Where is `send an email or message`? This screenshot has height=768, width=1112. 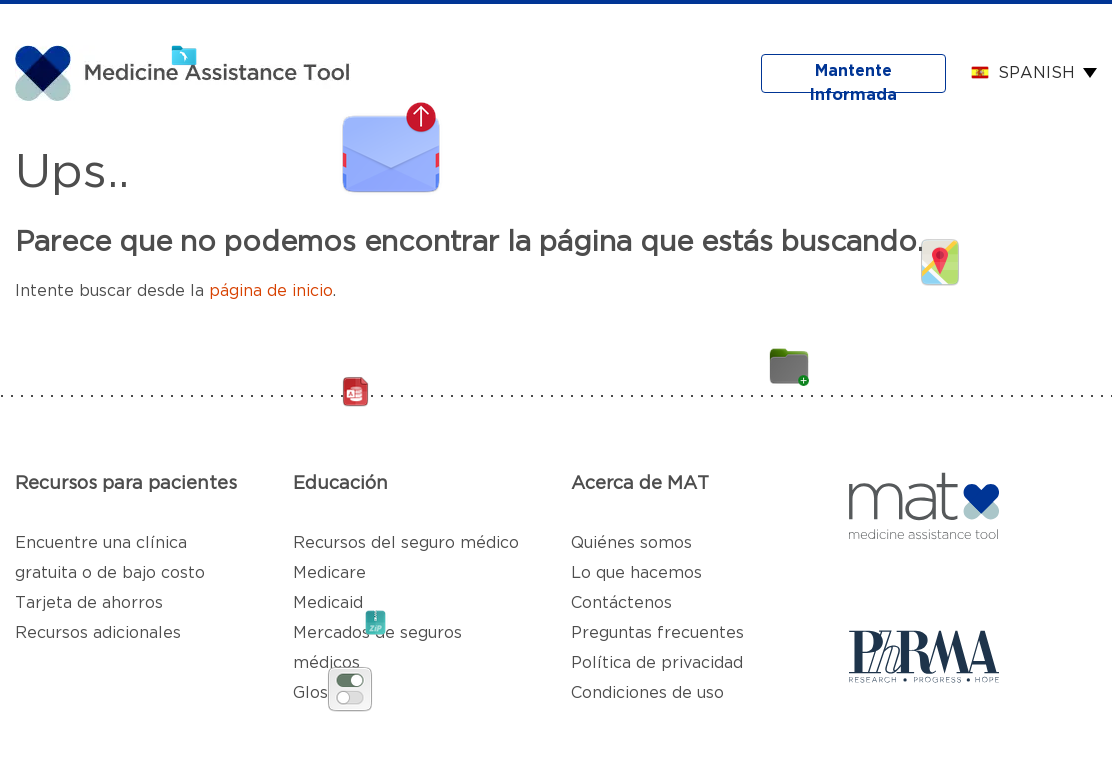
send an email or message is located at coordinates (391, 154).